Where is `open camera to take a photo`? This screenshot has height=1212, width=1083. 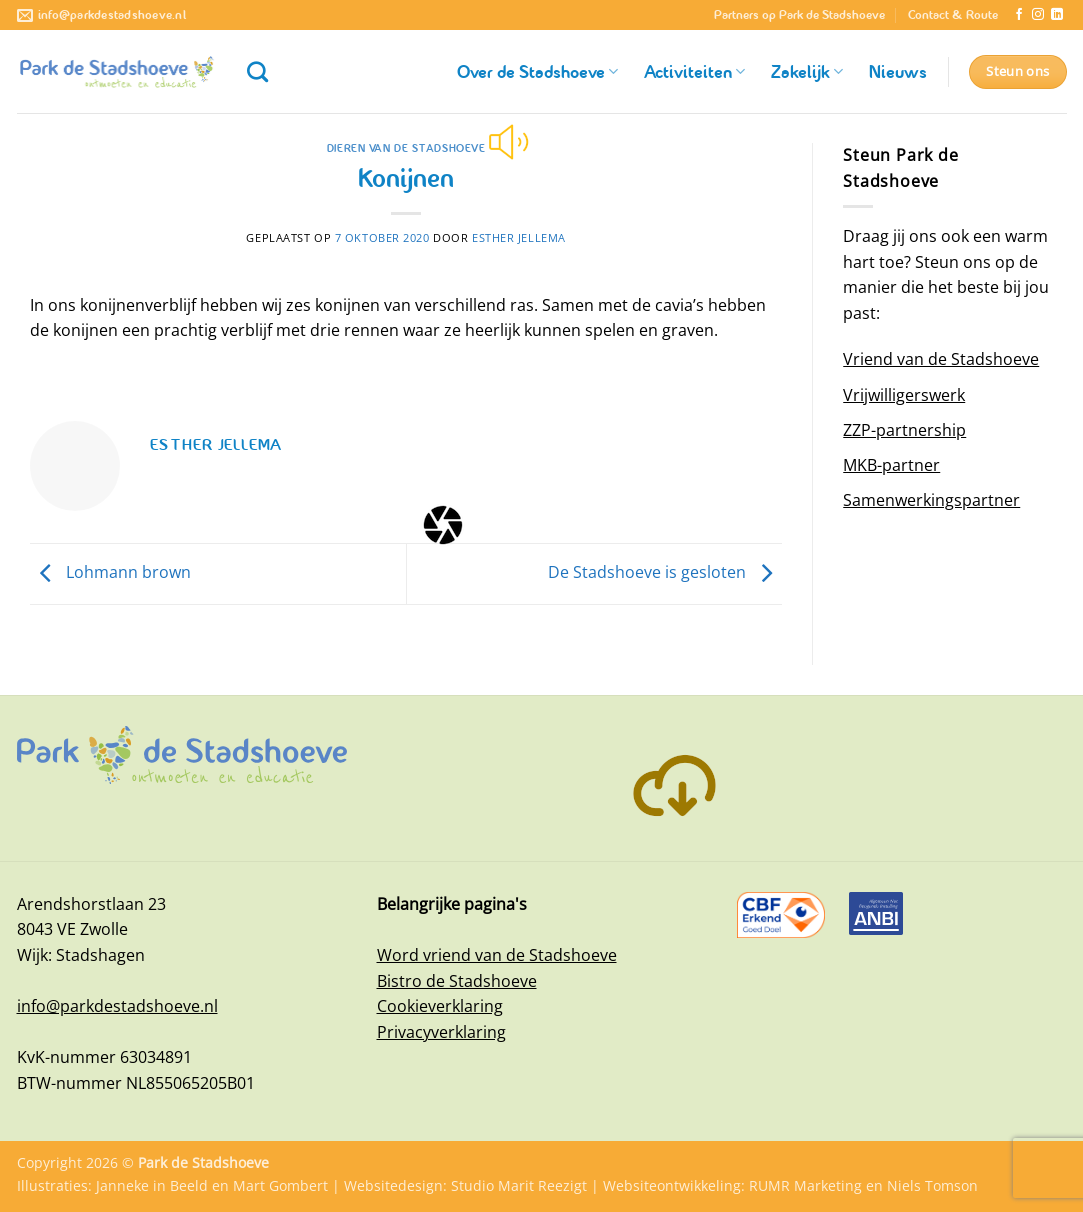 open camera to take a photo is located at coordinates (443, 525).